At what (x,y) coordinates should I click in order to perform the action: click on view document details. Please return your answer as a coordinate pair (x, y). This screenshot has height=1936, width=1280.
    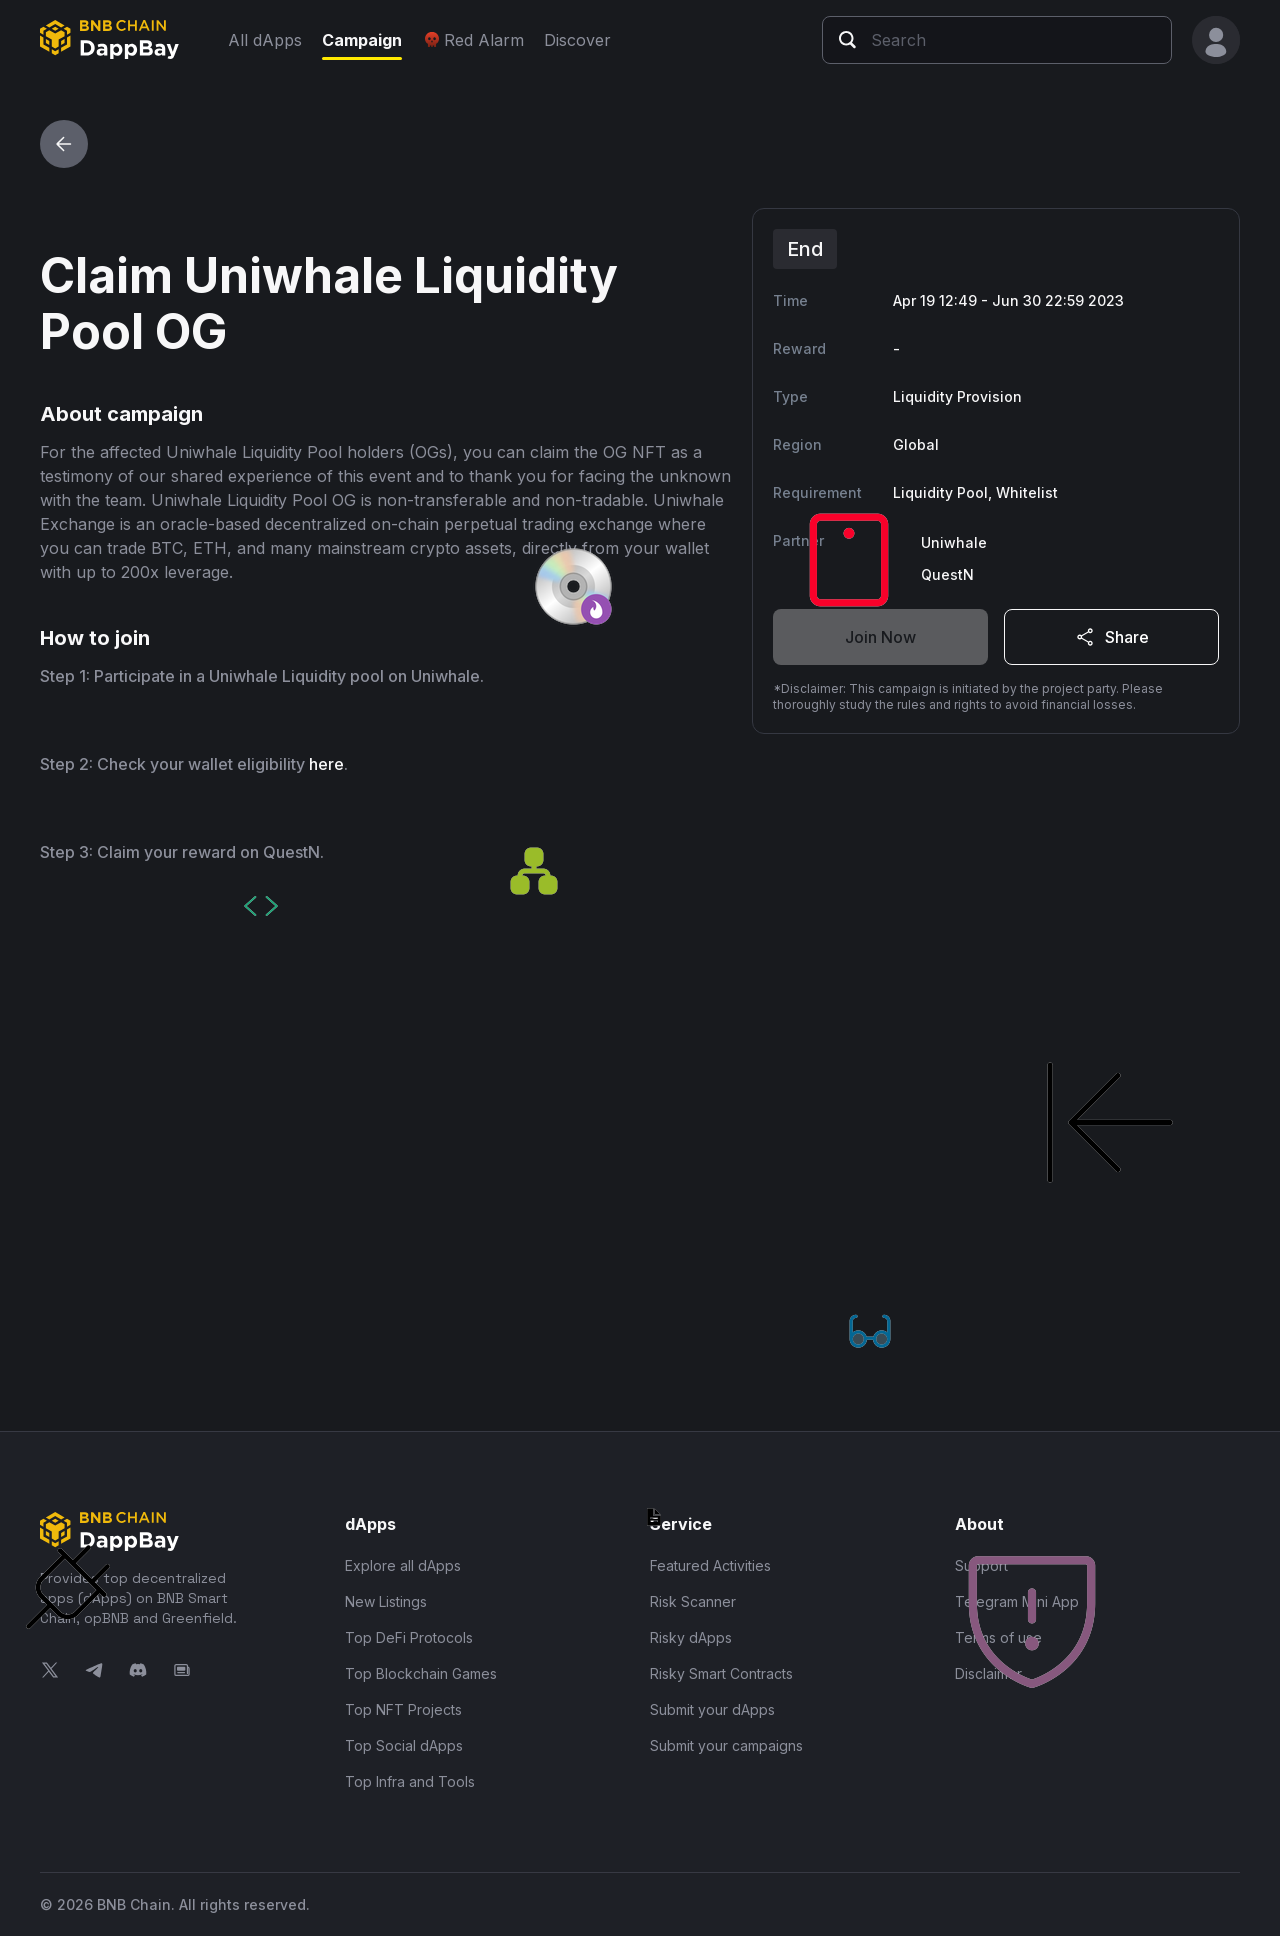
    Looking at the image, I should click on (654, 1517).